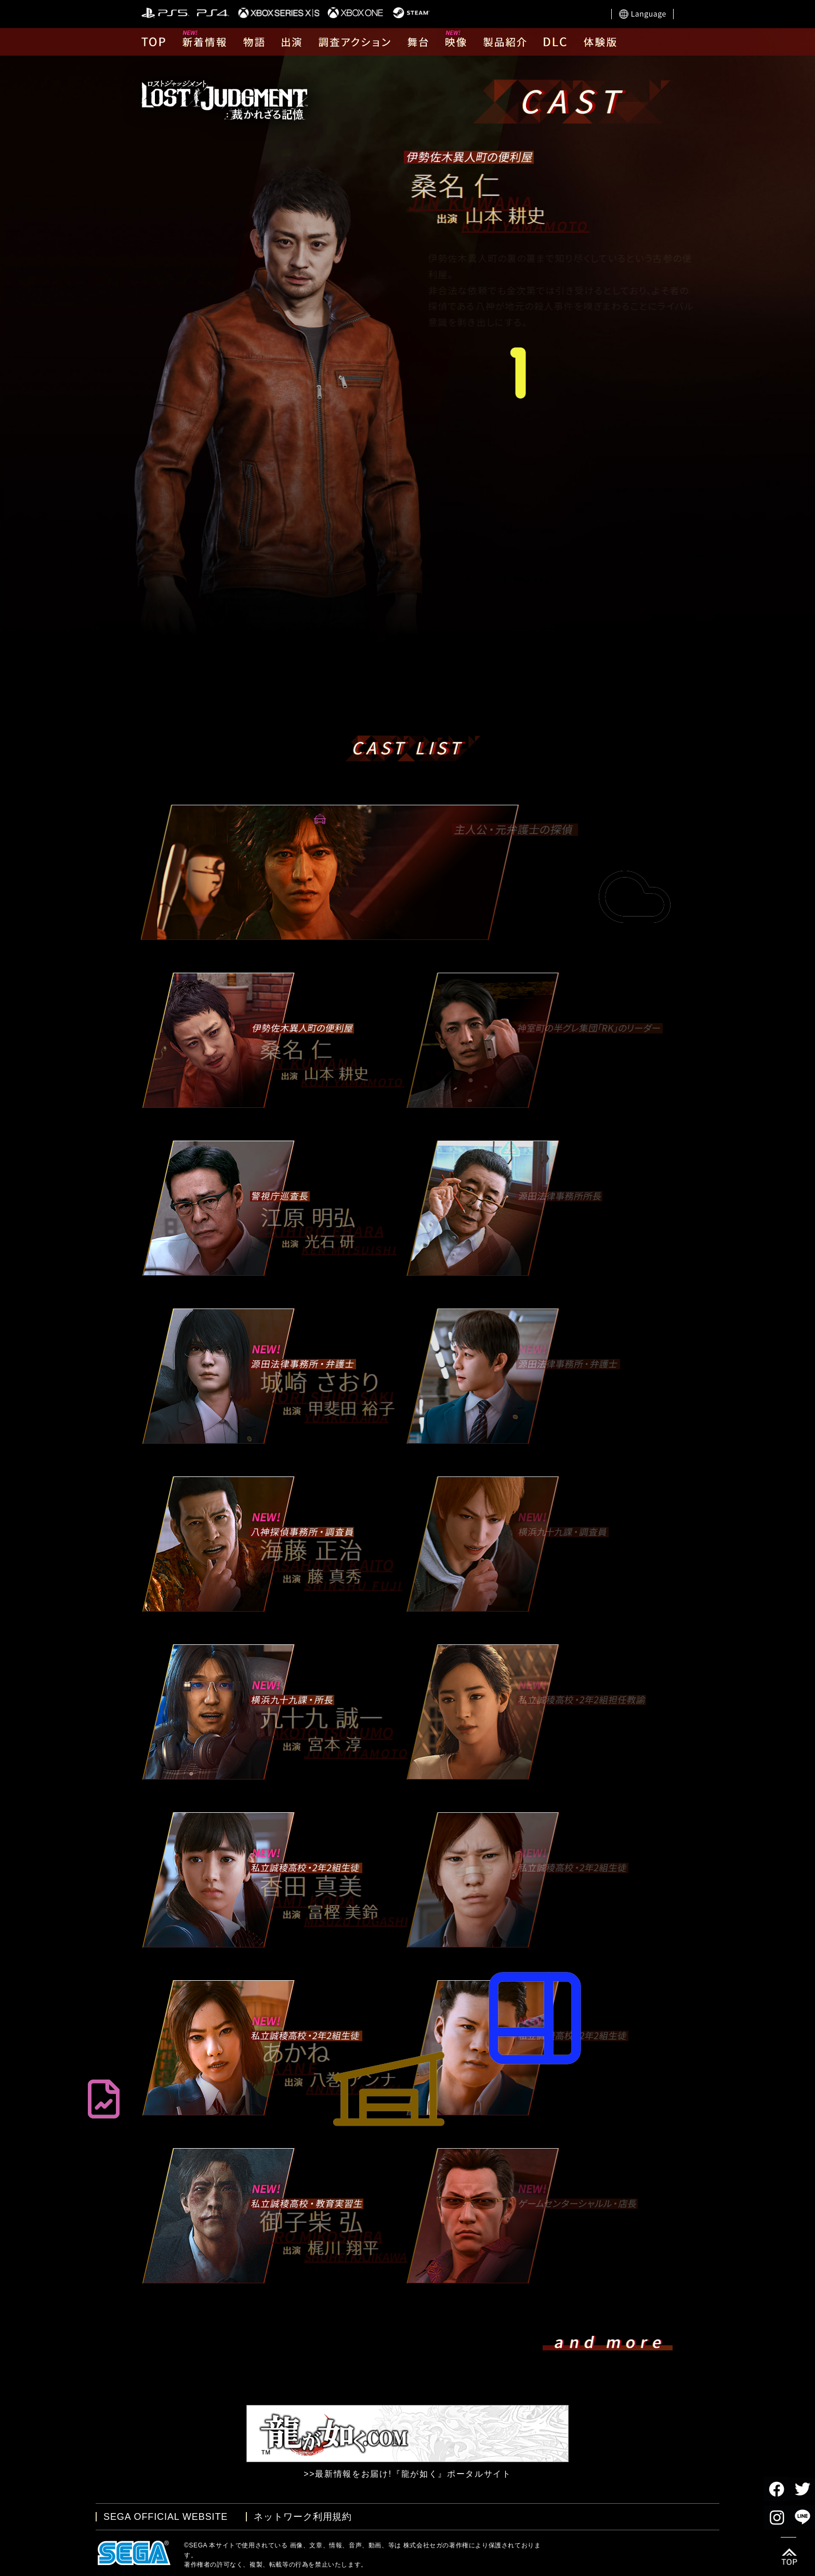  I want to click on access warehouse or storage management, so click(389, 2093).